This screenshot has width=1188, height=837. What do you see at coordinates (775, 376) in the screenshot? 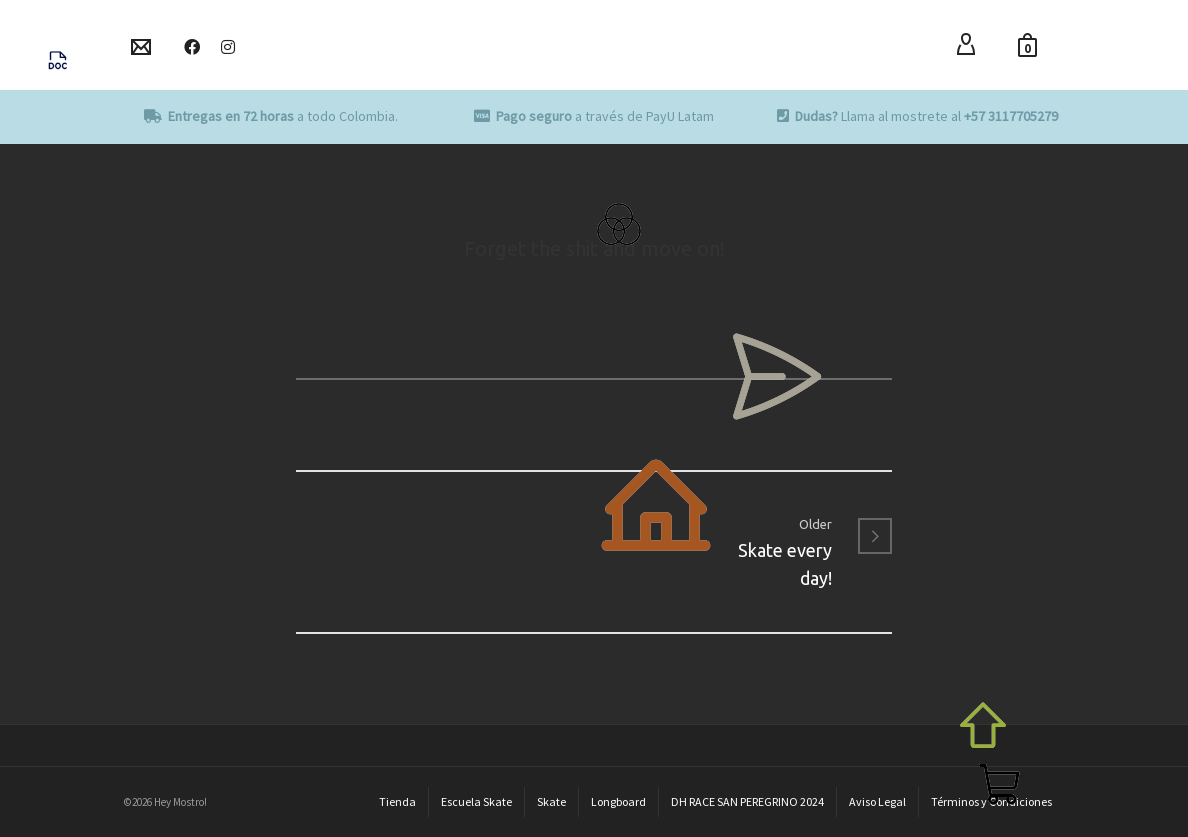
I see `send a message` at bounding box center [775, 376].